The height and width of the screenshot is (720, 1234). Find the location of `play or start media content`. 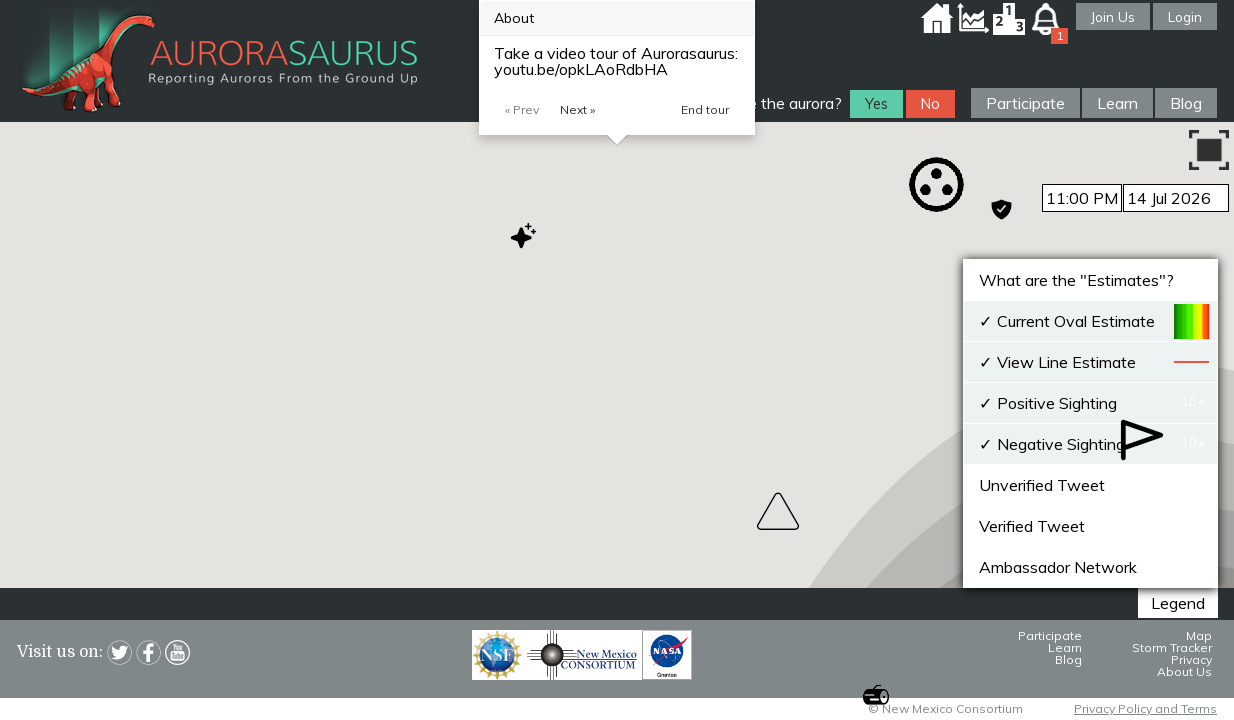

play or start media content is located at coordinates (778, 512).